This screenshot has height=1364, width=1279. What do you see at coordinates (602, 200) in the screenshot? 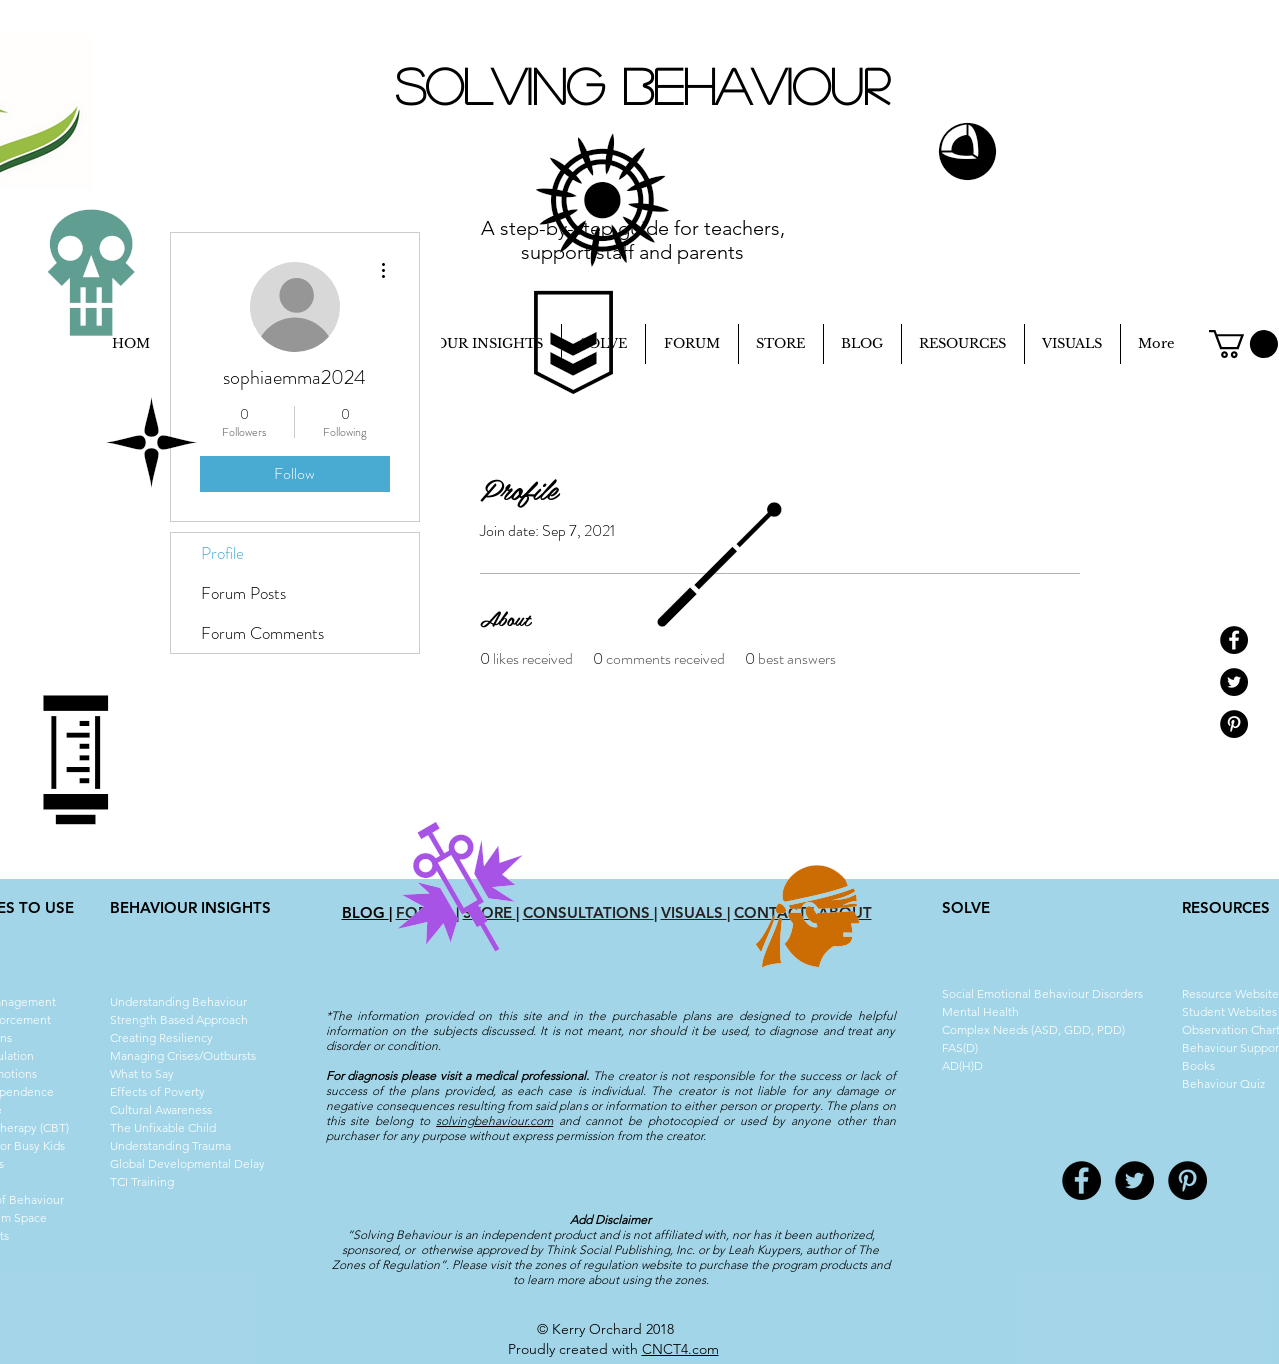
I see `sun or light-based ability icon in a game interface` at bounding box center [602, 200].